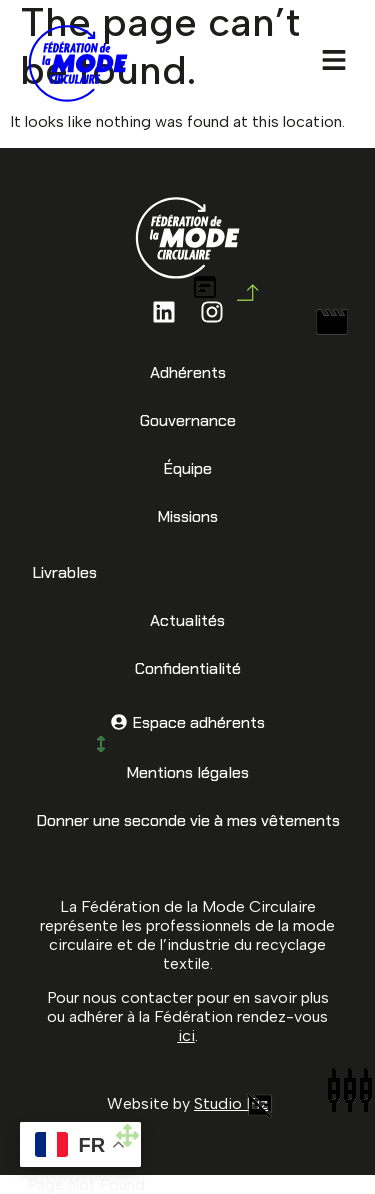 The image size is (375, 1194). What do you see at coordinates (332, 322) in the screenshot?
I see `access video or movie content` at bounding box center [332, 322].